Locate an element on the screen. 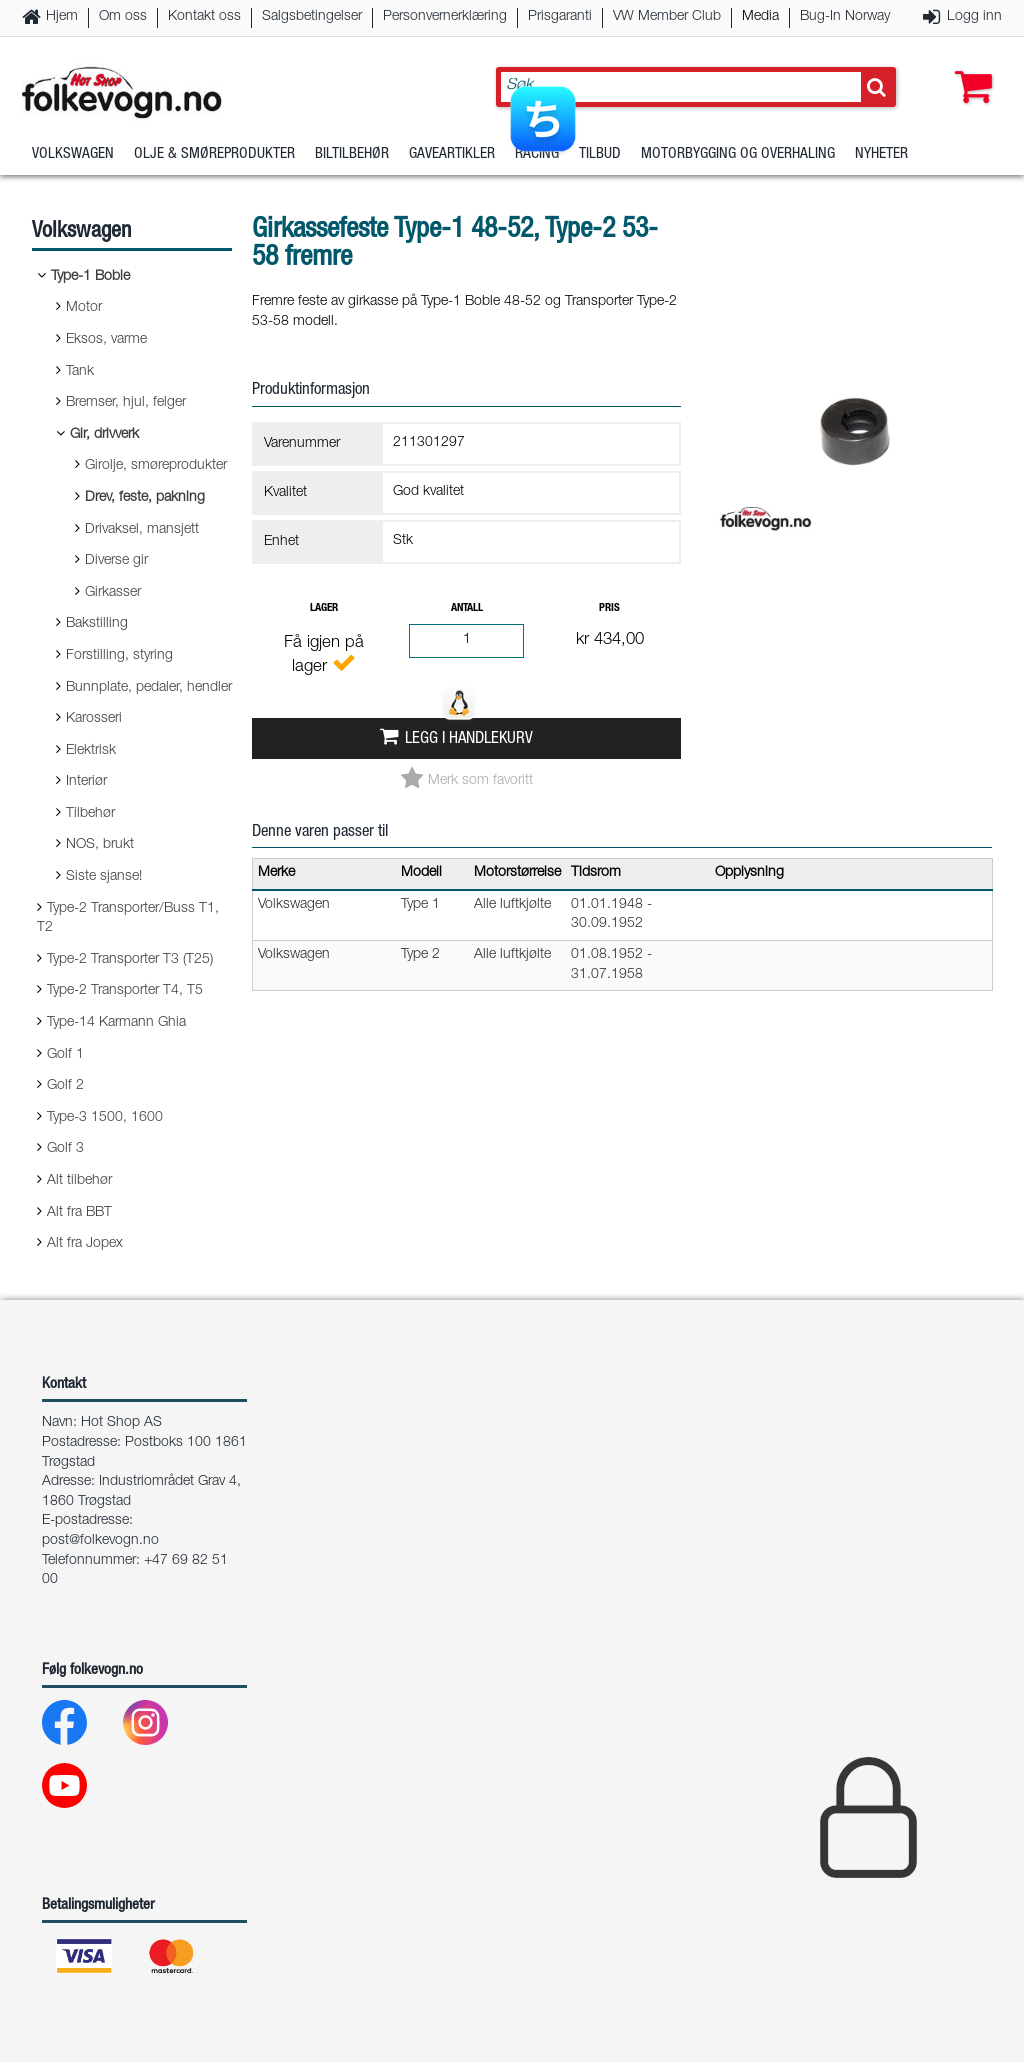 This screenshot has height=2062, width=1024. access screen lock settings is located at coordinates (868, 1821).